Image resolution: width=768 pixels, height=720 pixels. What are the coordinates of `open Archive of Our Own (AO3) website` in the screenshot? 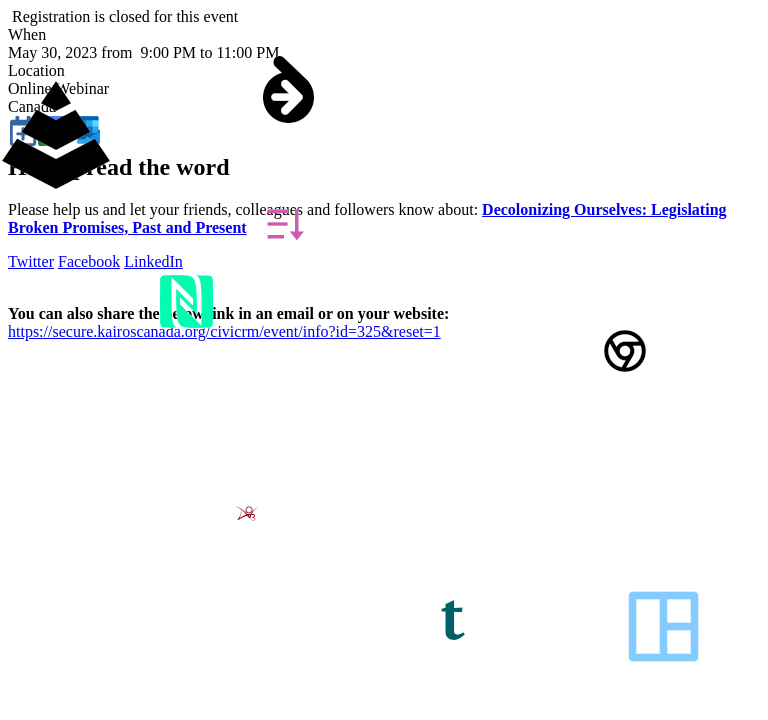 It's located at (246, 513).